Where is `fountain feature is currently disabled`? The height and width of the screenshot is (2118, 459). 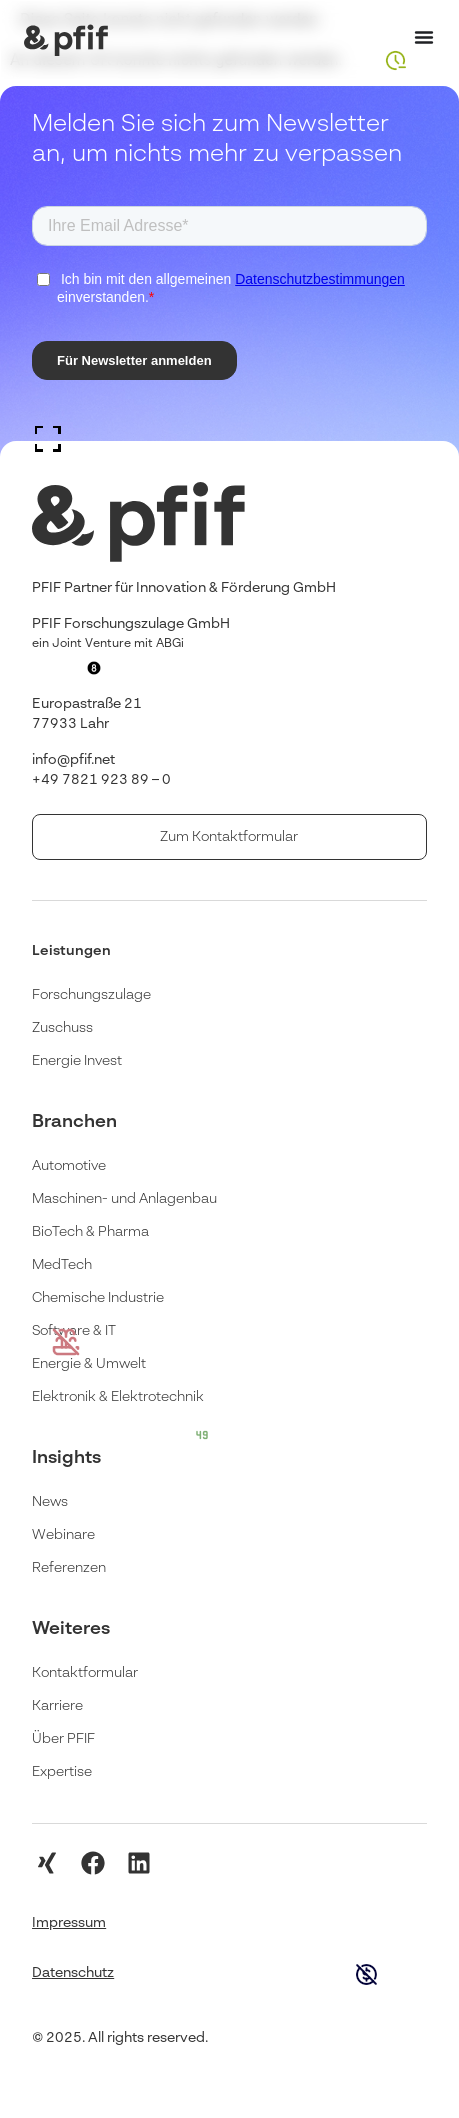 fountain feature is currently disabled is located at coordinates (66, 1342).